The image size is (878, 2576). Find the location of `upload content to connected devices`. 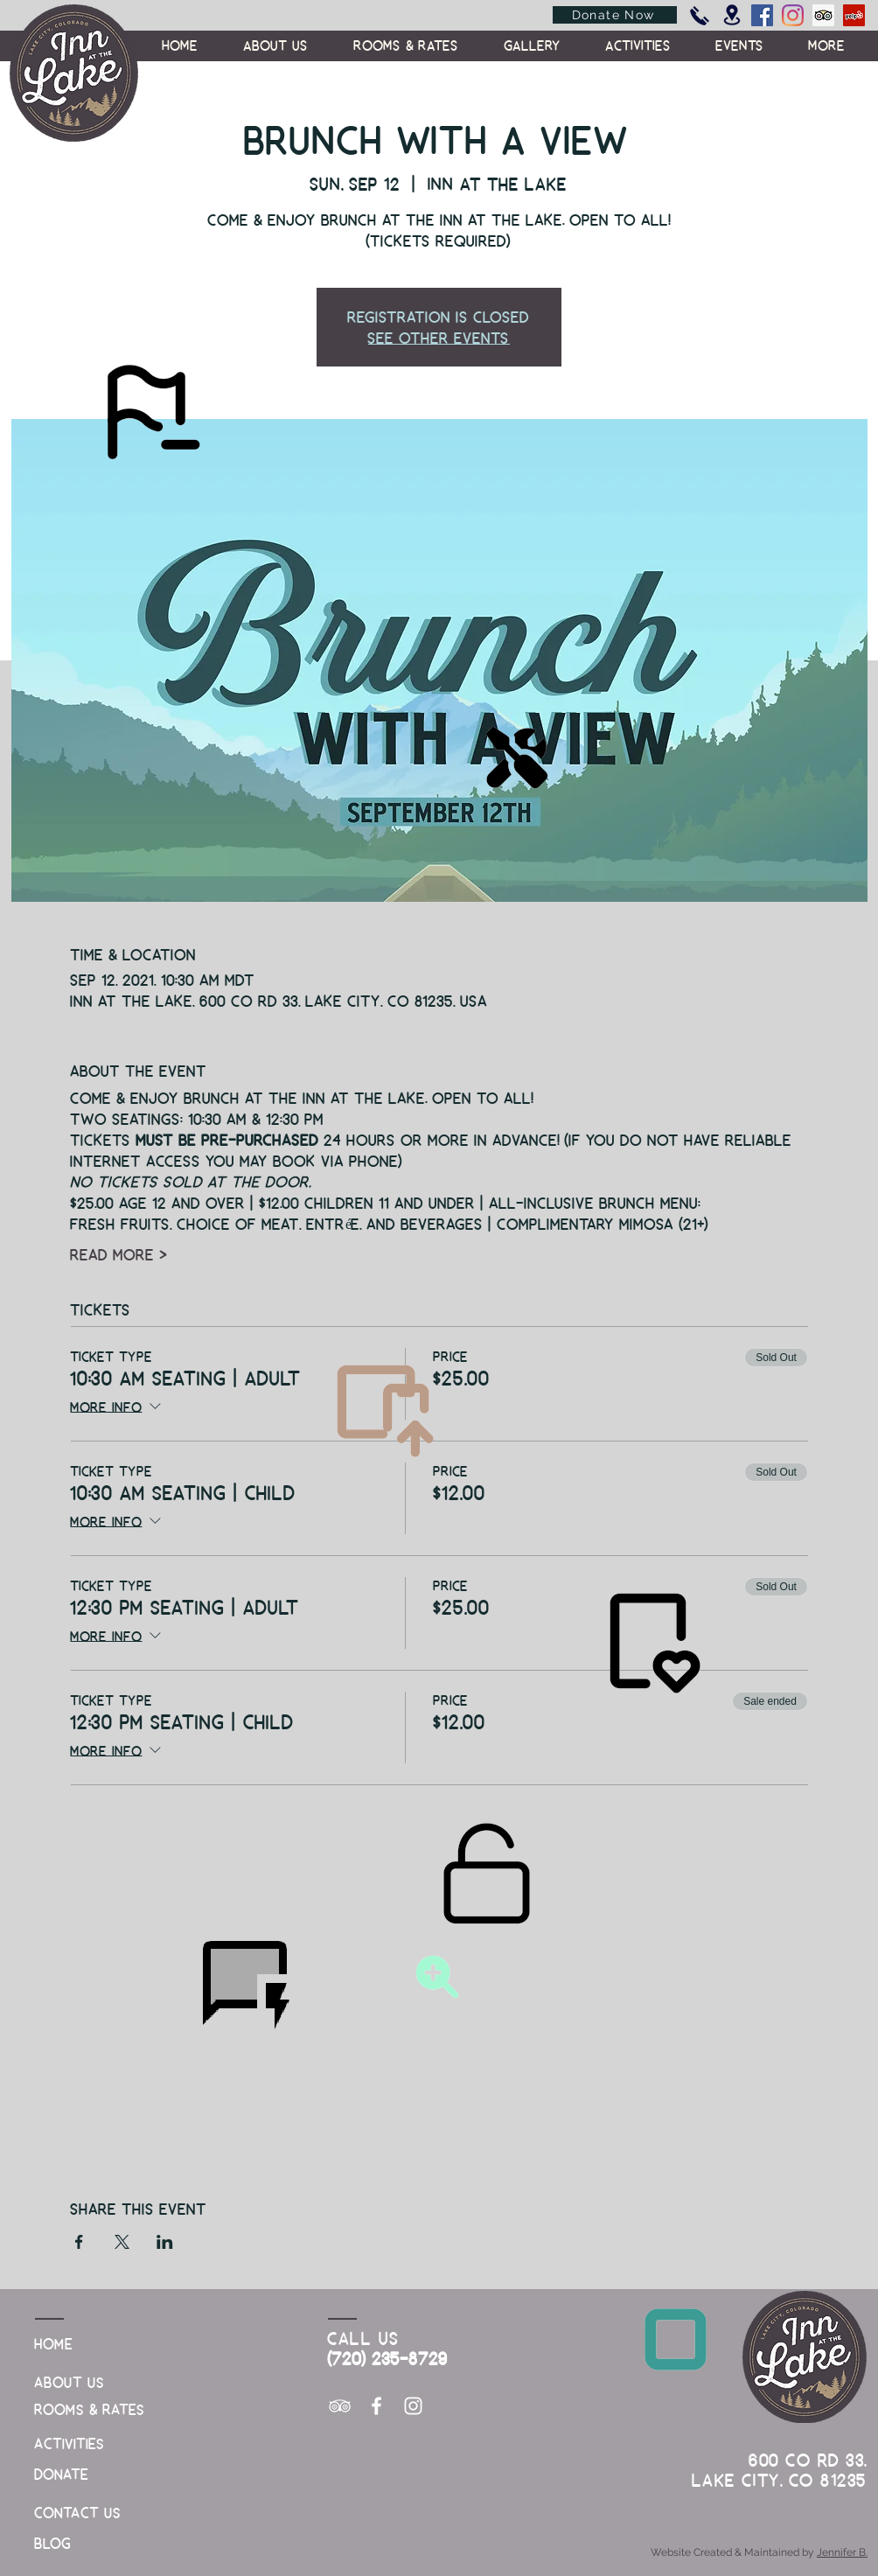

upload content to connected devices is located at coordinates (383, 1407).